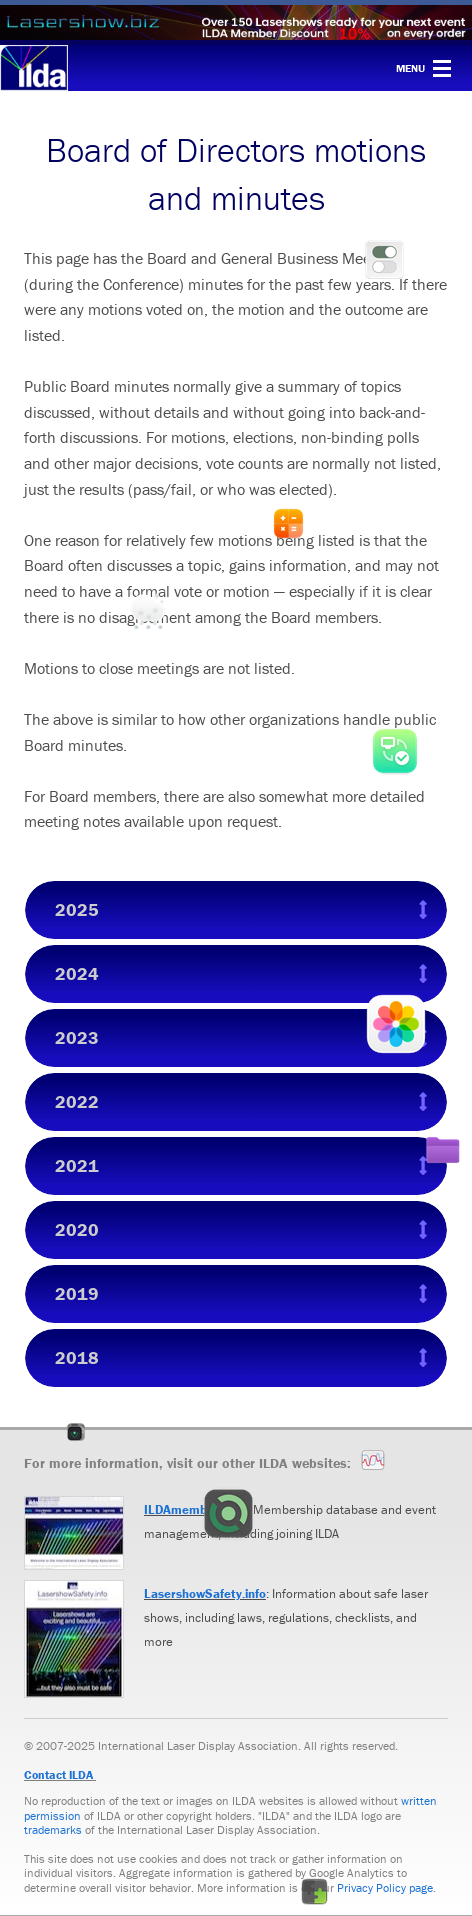 Image resolution: width=472 pixels, height=1916 pixels. What do you see at coordinates (384, 259) in the screenshot?
I see `open system tweaks or customization settings` at bounding box center [384, 259].